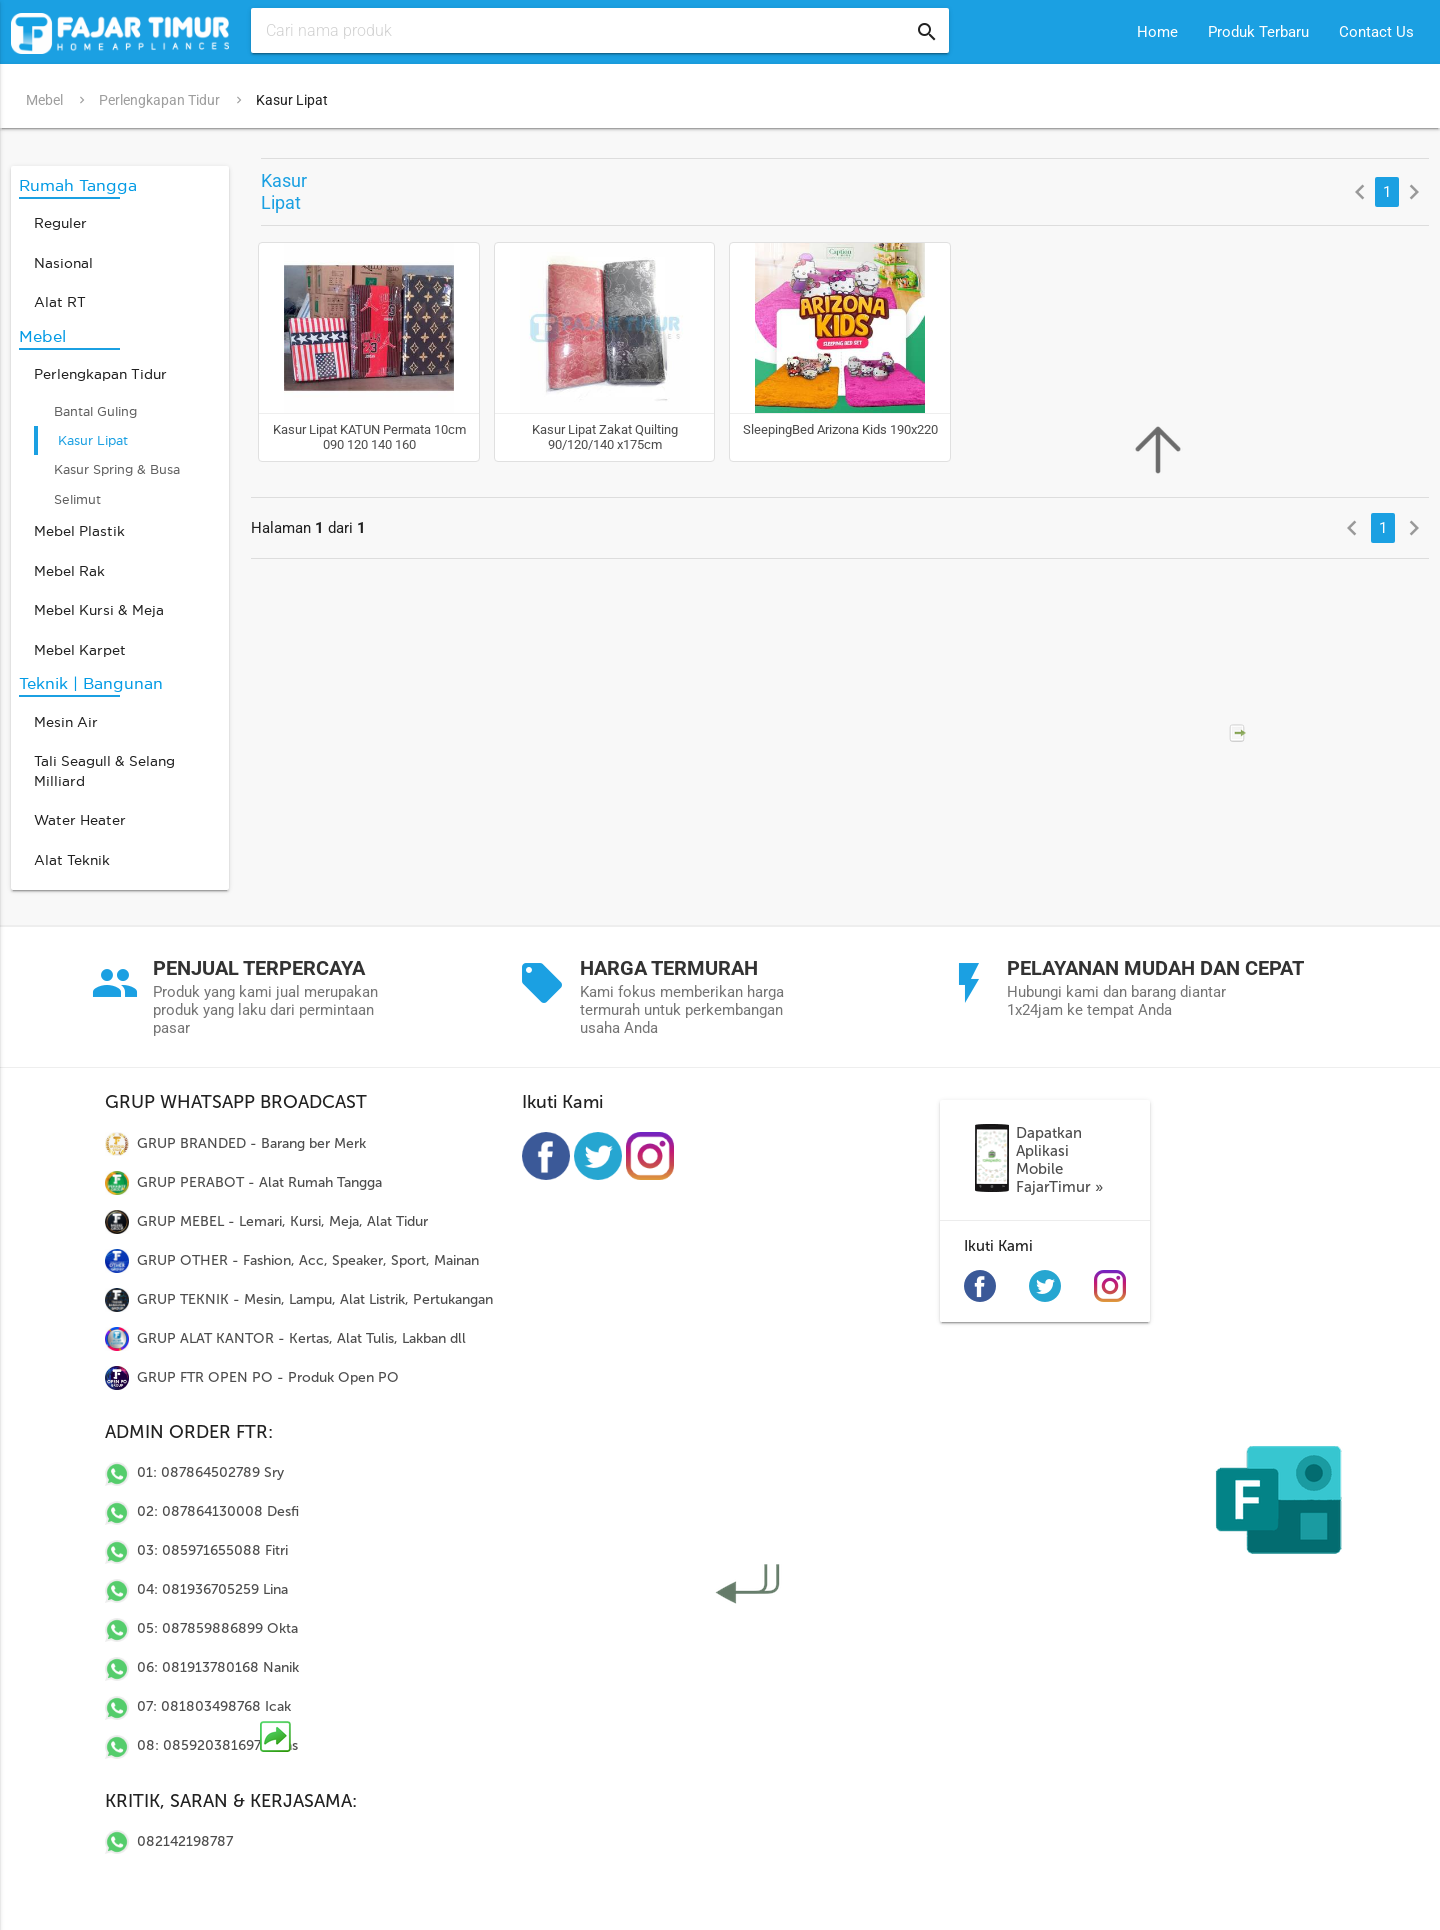  What do you see at coordinates (299, 1712) in the screenshot?
I see `indicates a shared file or folder` at bounding box center [299, 1712].